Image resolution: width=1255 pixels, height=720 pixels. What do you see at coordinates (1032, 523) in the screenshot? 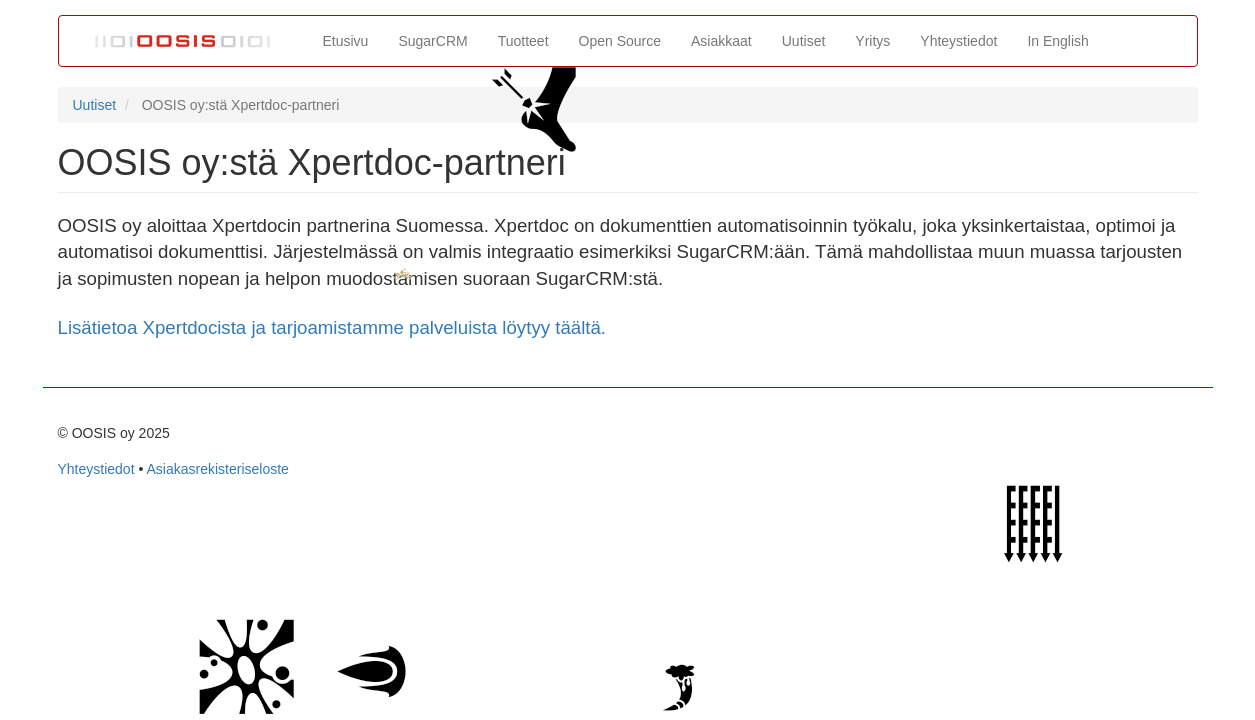
I see `access castle or fortress defenses` at bounding box center [1032, 523].